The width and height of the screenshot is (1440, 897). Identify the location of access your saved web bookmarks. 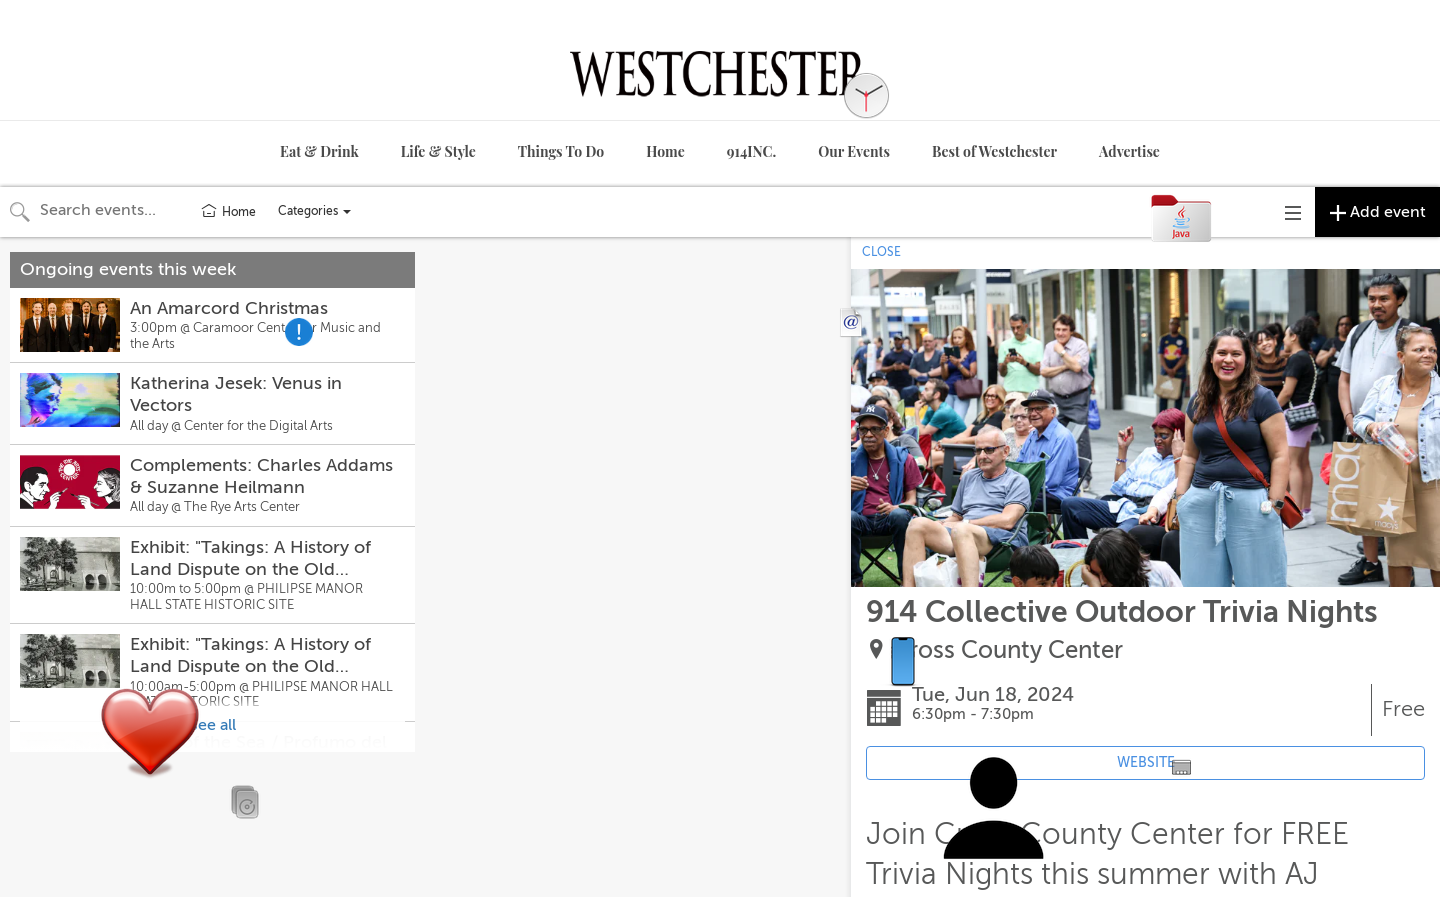
(851, 323).